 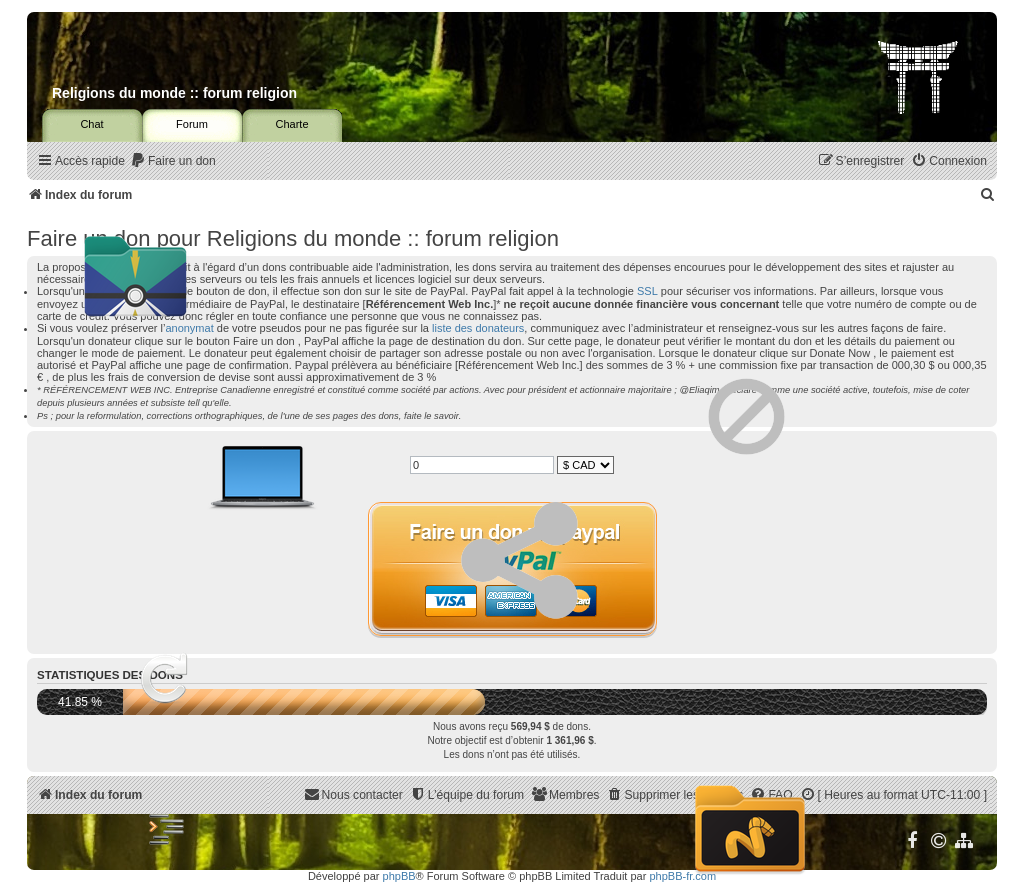 I want to click on indicates an action is currently unavailable, so click(x=746, y=416).